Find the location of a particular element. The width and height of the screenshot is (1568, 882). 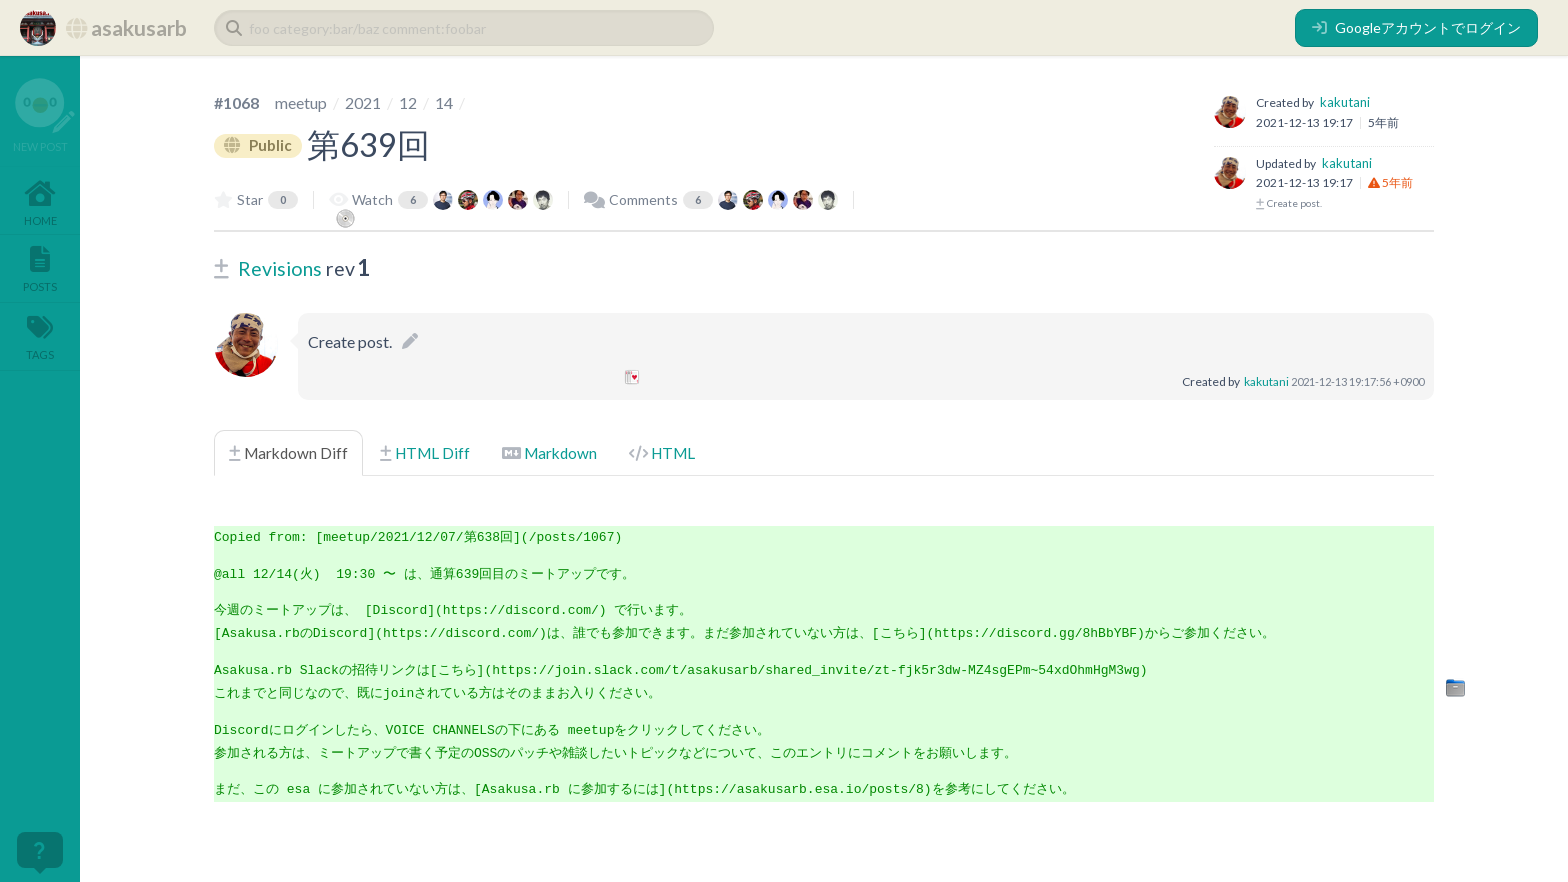

open solitaire card game is located at coordinates (632, 377).